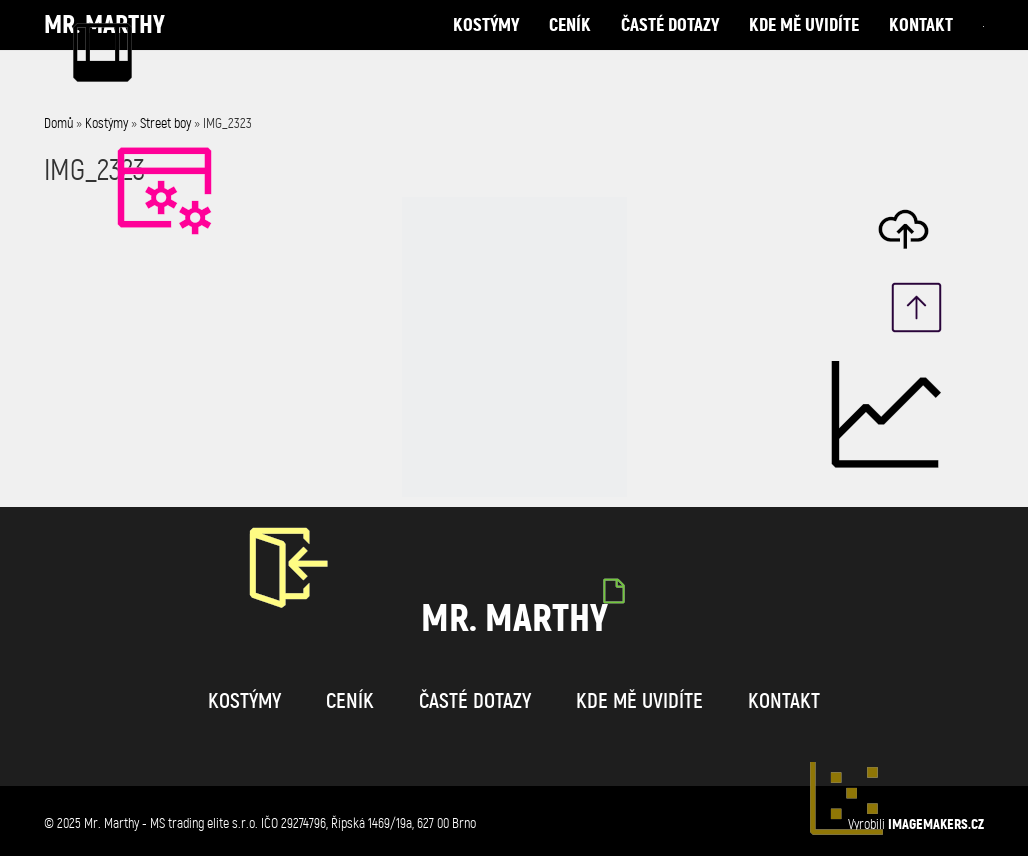 The height and width of the screenshot is (856, 1028). I want to click on view scatter plot visualization, so click(846, 803).